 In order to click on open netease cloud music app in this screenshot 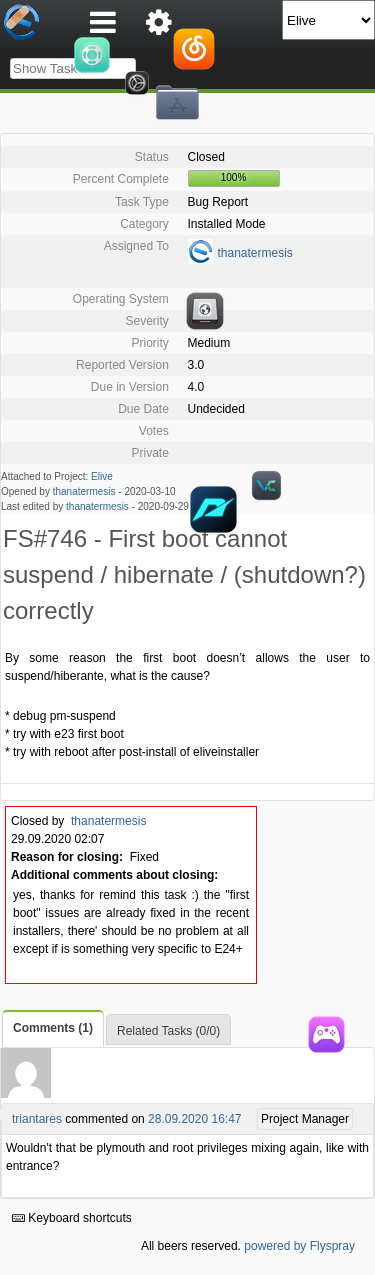, I will do `click(194, 49)`.